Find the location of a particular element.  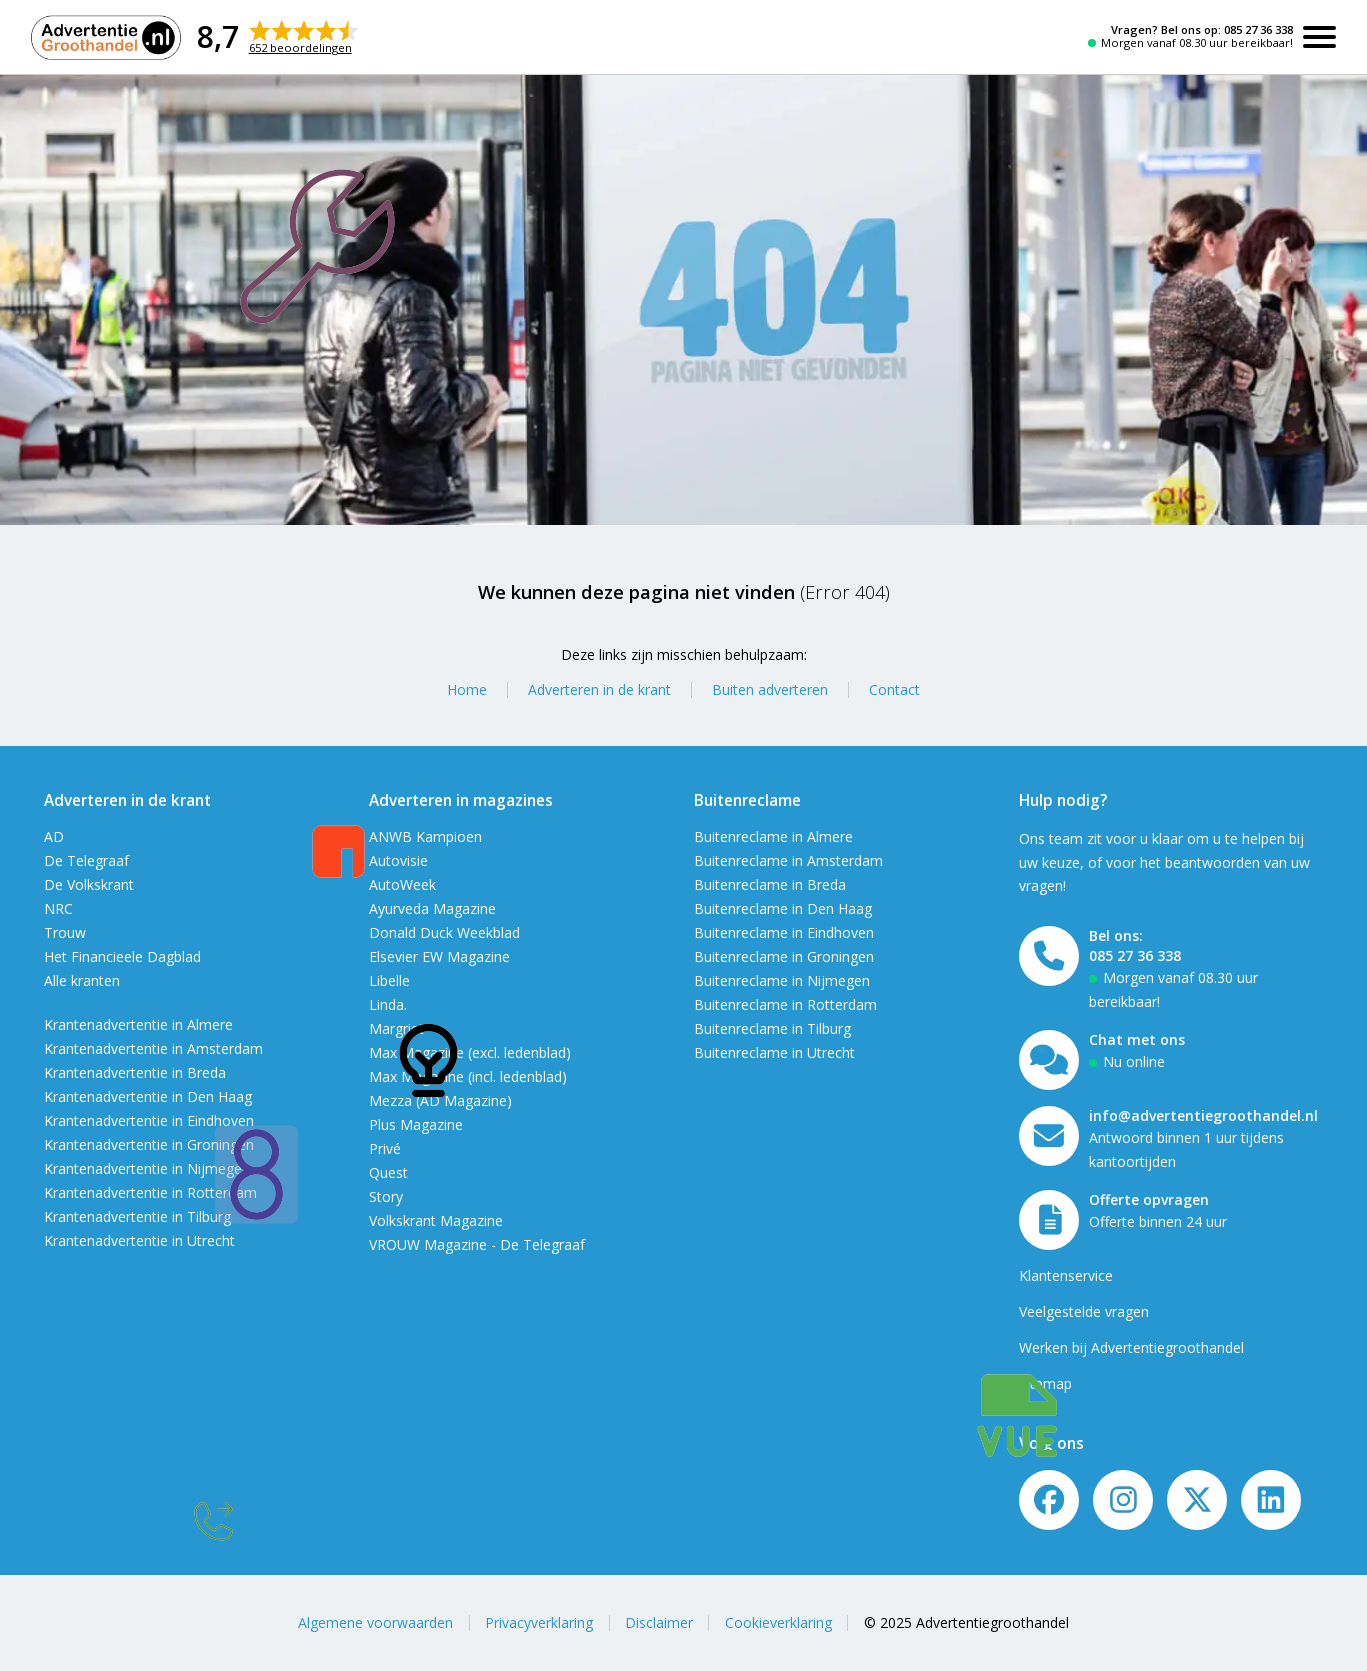

npm package manager logo is located at coordinates (338, 851).